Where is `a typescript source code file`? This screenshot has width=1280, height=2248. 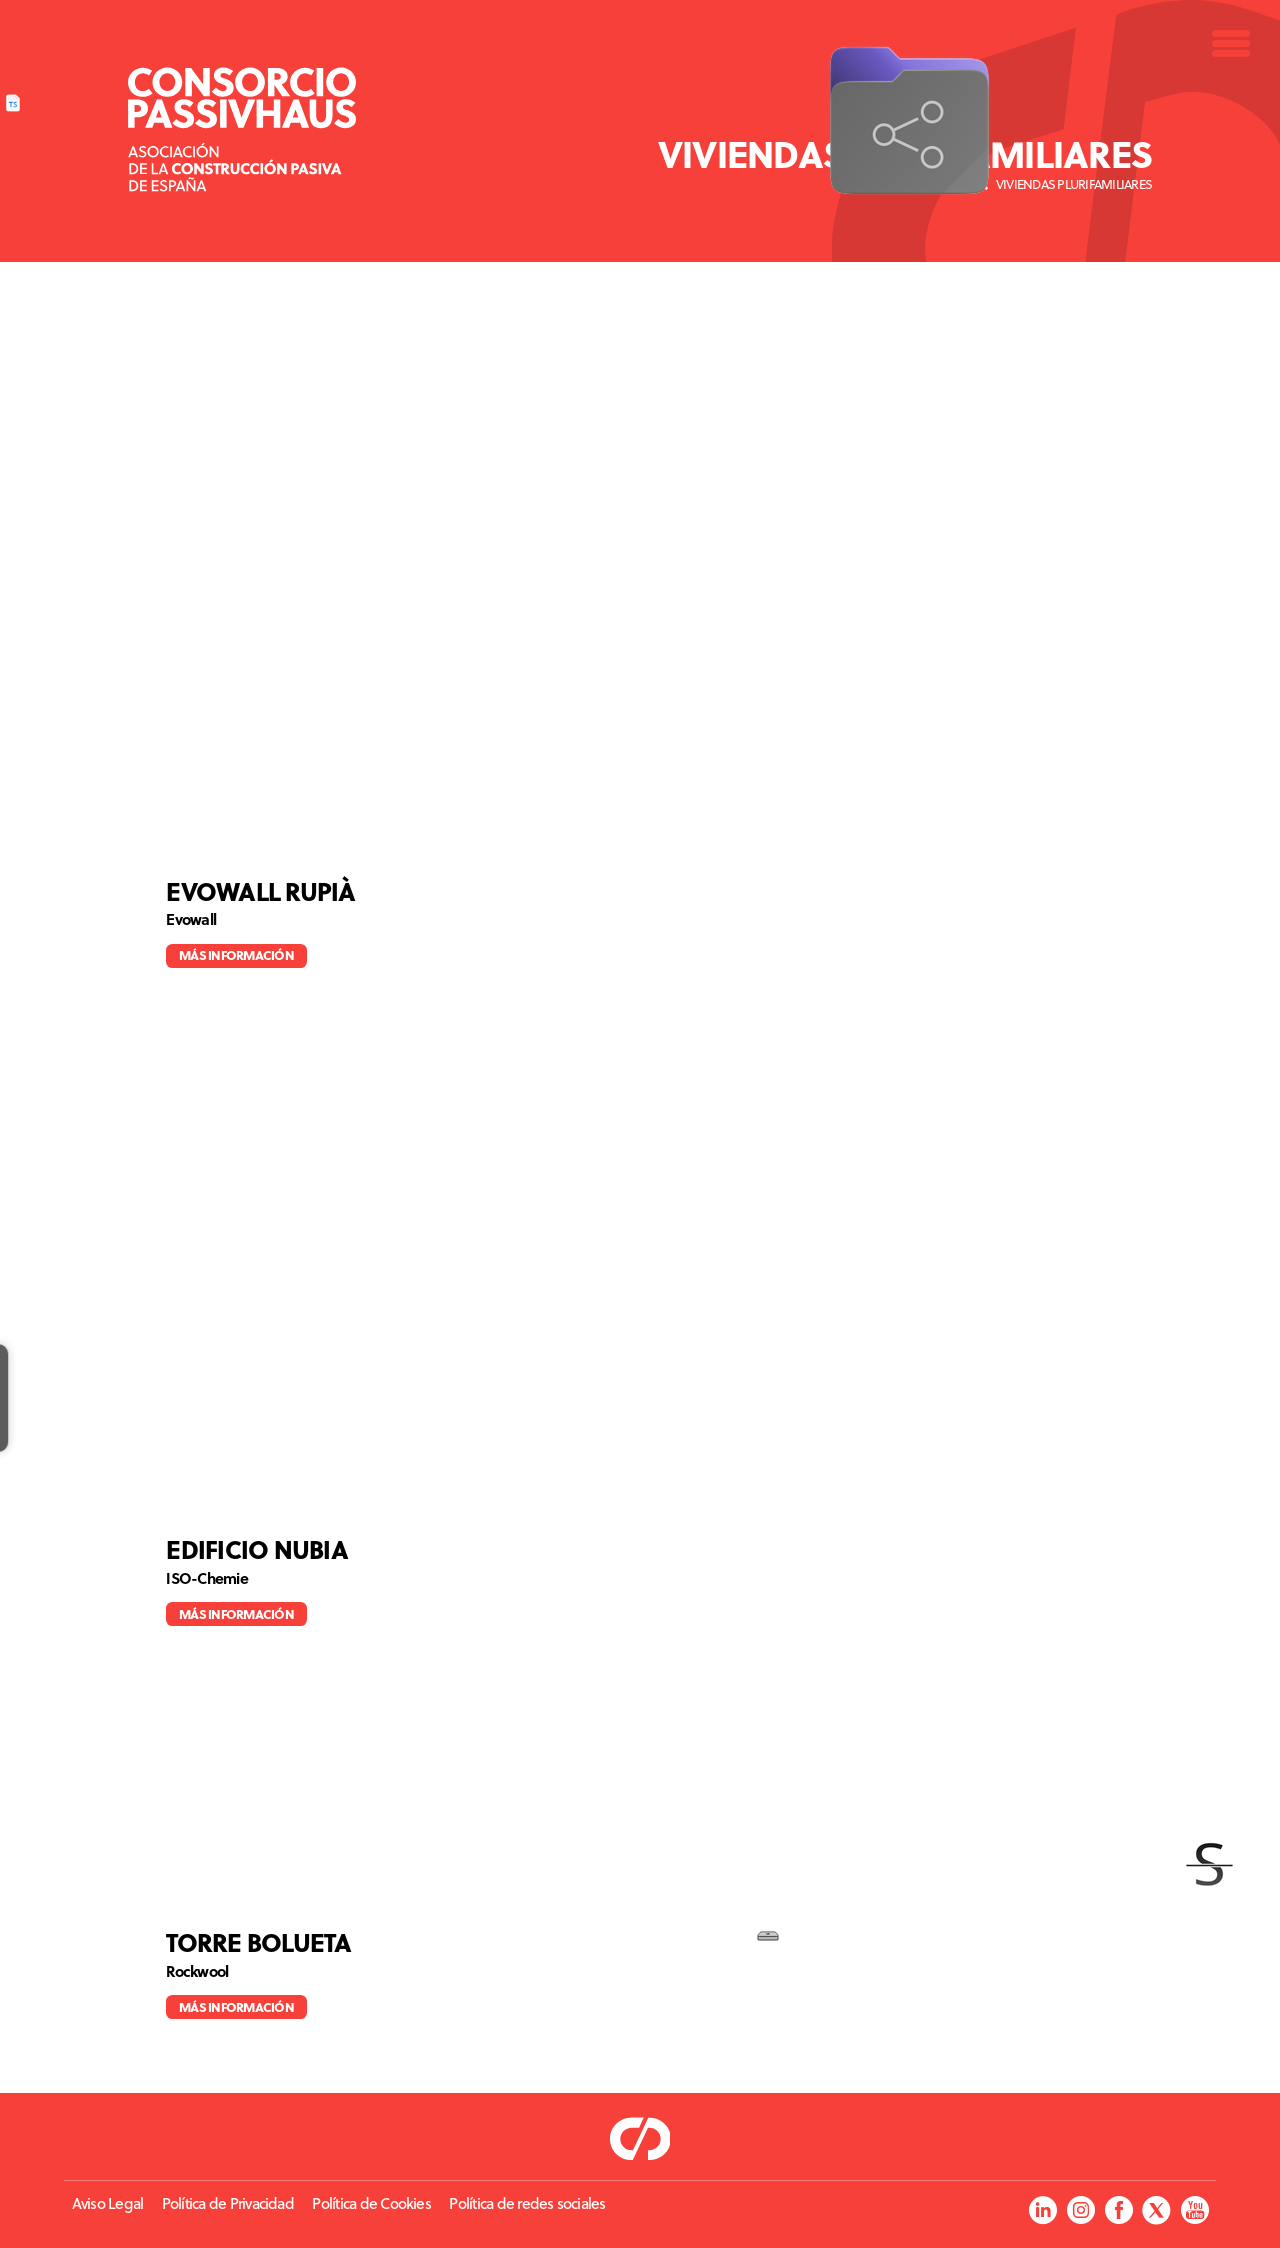
a typescript source code file is located at coordinates (13, 103).